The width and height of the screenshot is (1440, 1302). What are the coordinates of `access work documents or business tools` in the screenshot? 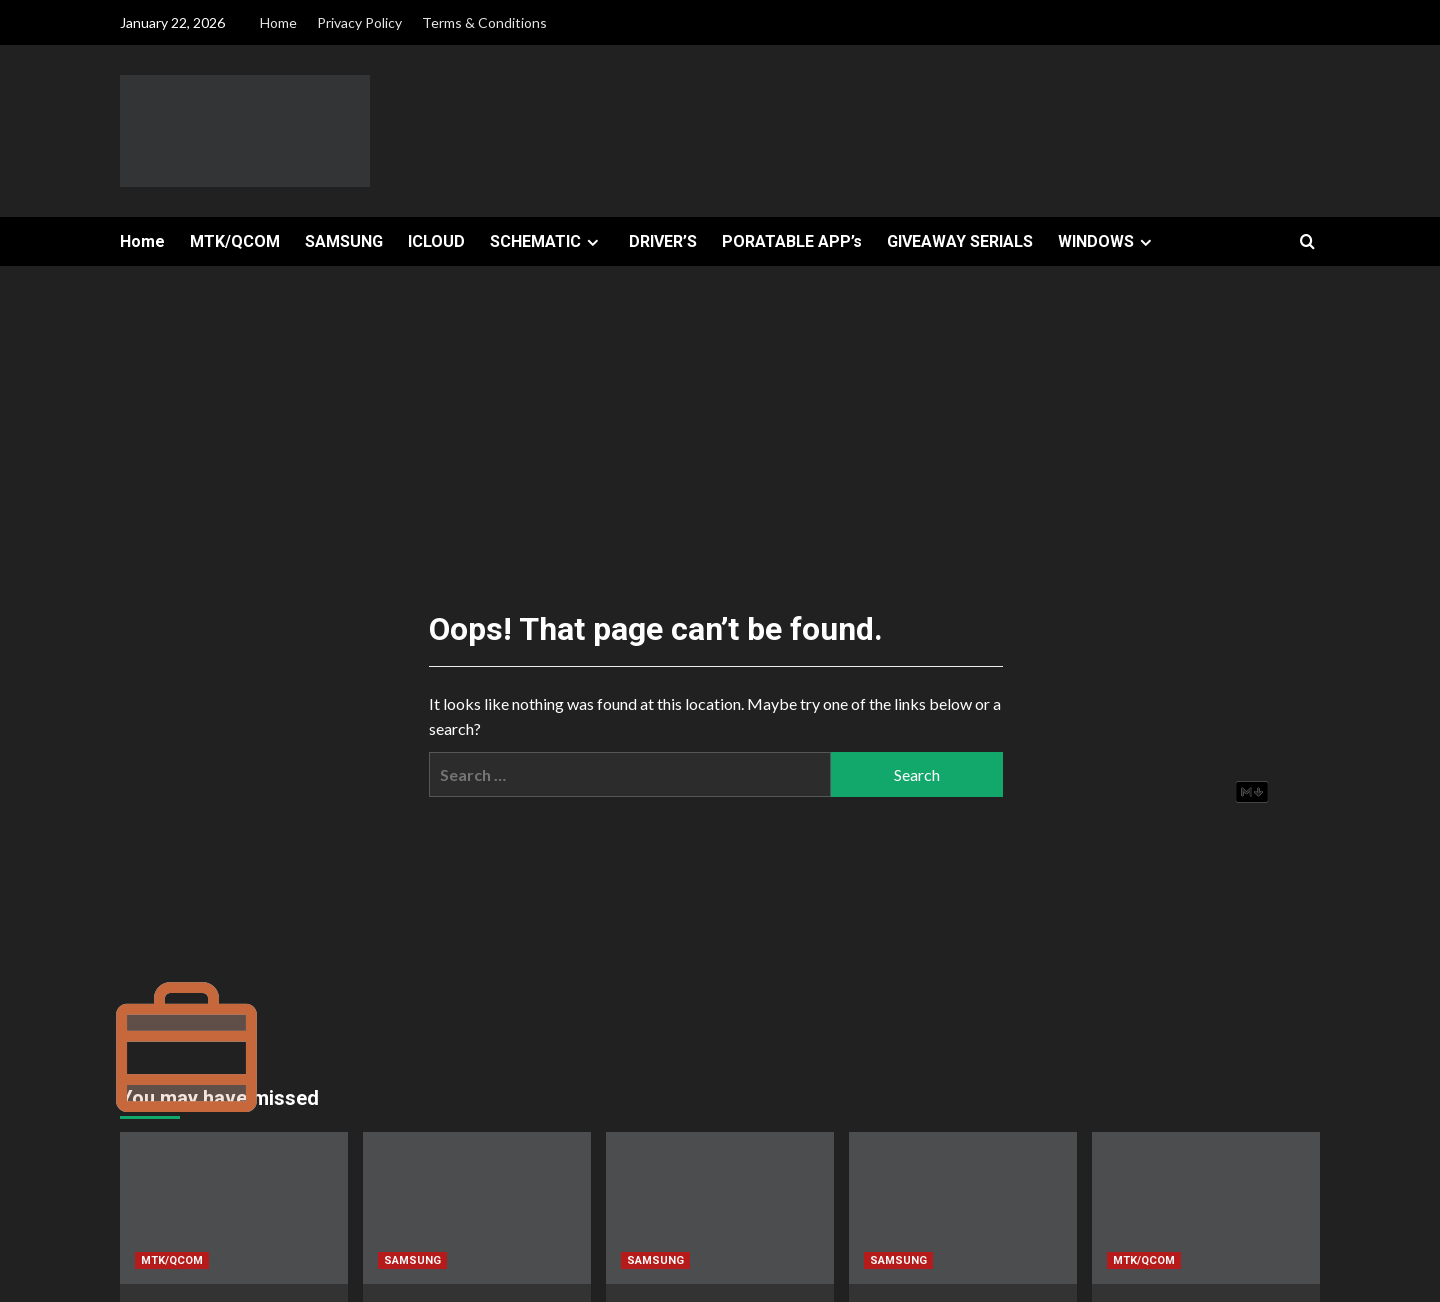 It's located at (186, 1052).